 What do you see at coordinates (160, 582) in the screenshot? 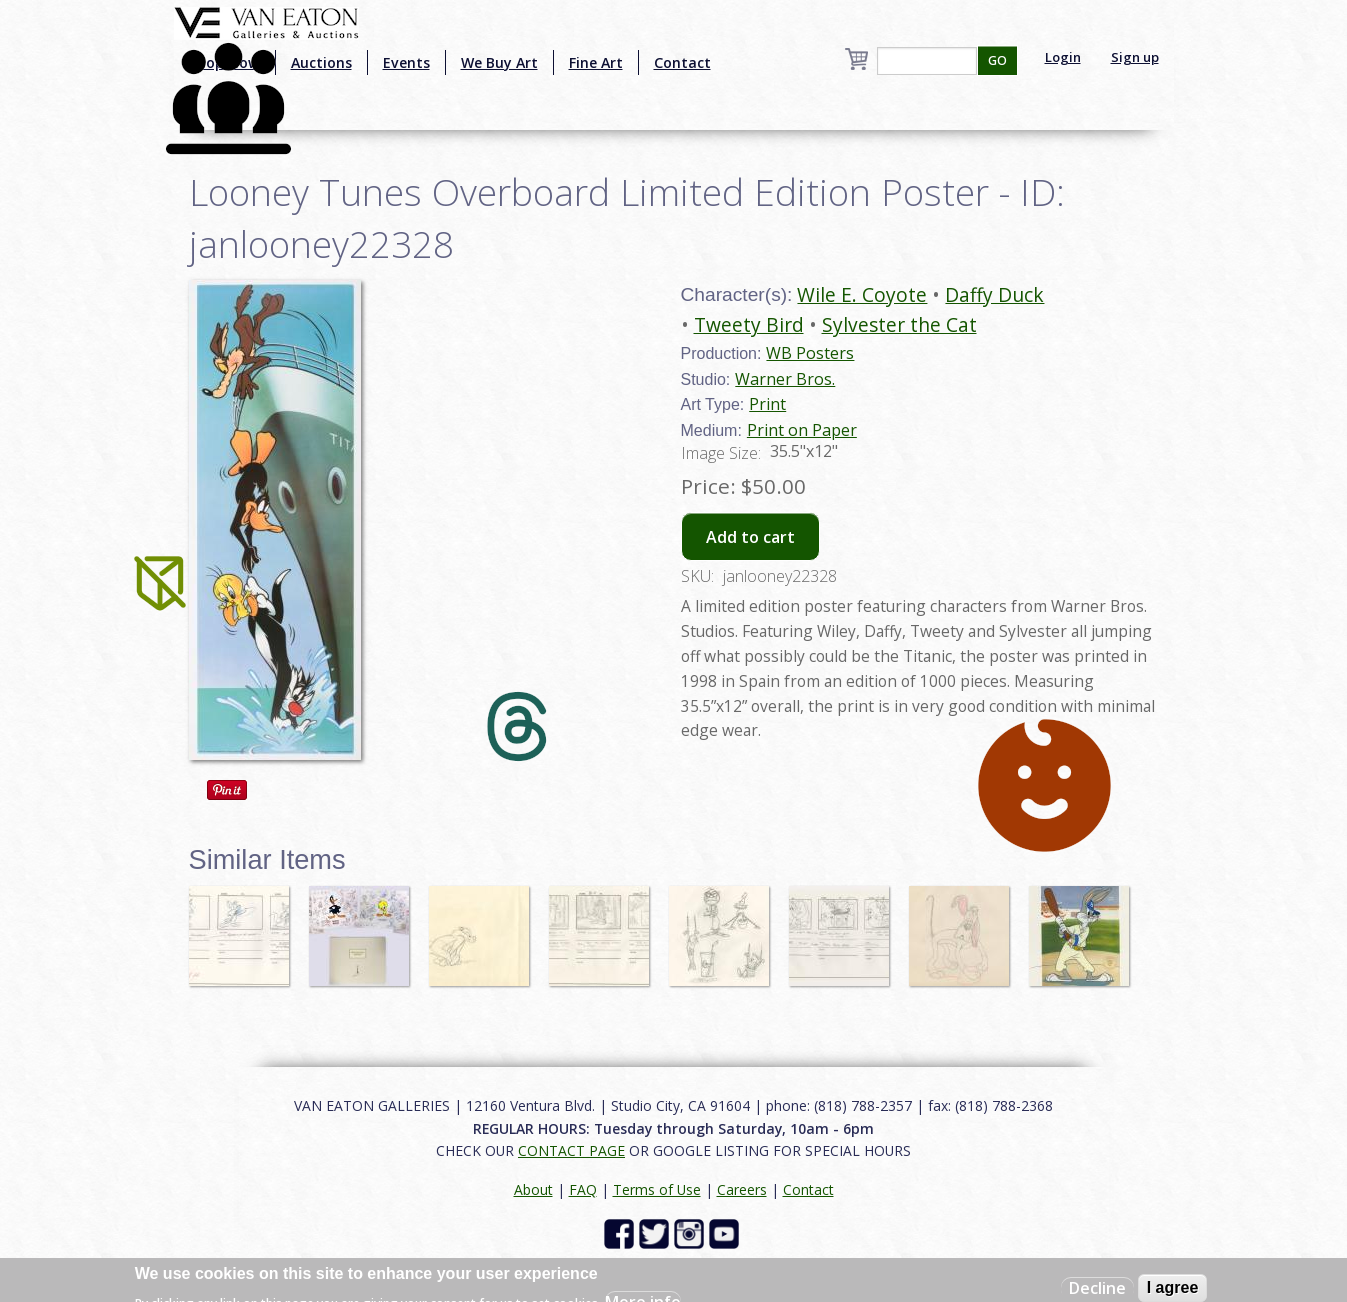
I see `disable light refraction or spectrum effects` at bounding box center [160, 582].